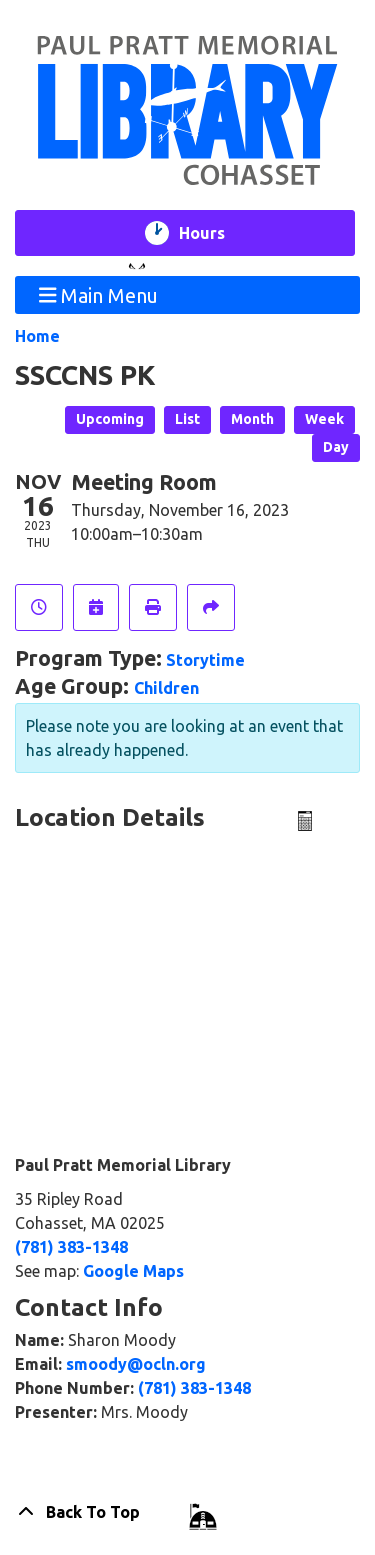 This screenshot has width=375, height=1555. Describe the element at coordinates (203, 1517) in the screenshot. I see `access military barracks or troop housing` at that location.